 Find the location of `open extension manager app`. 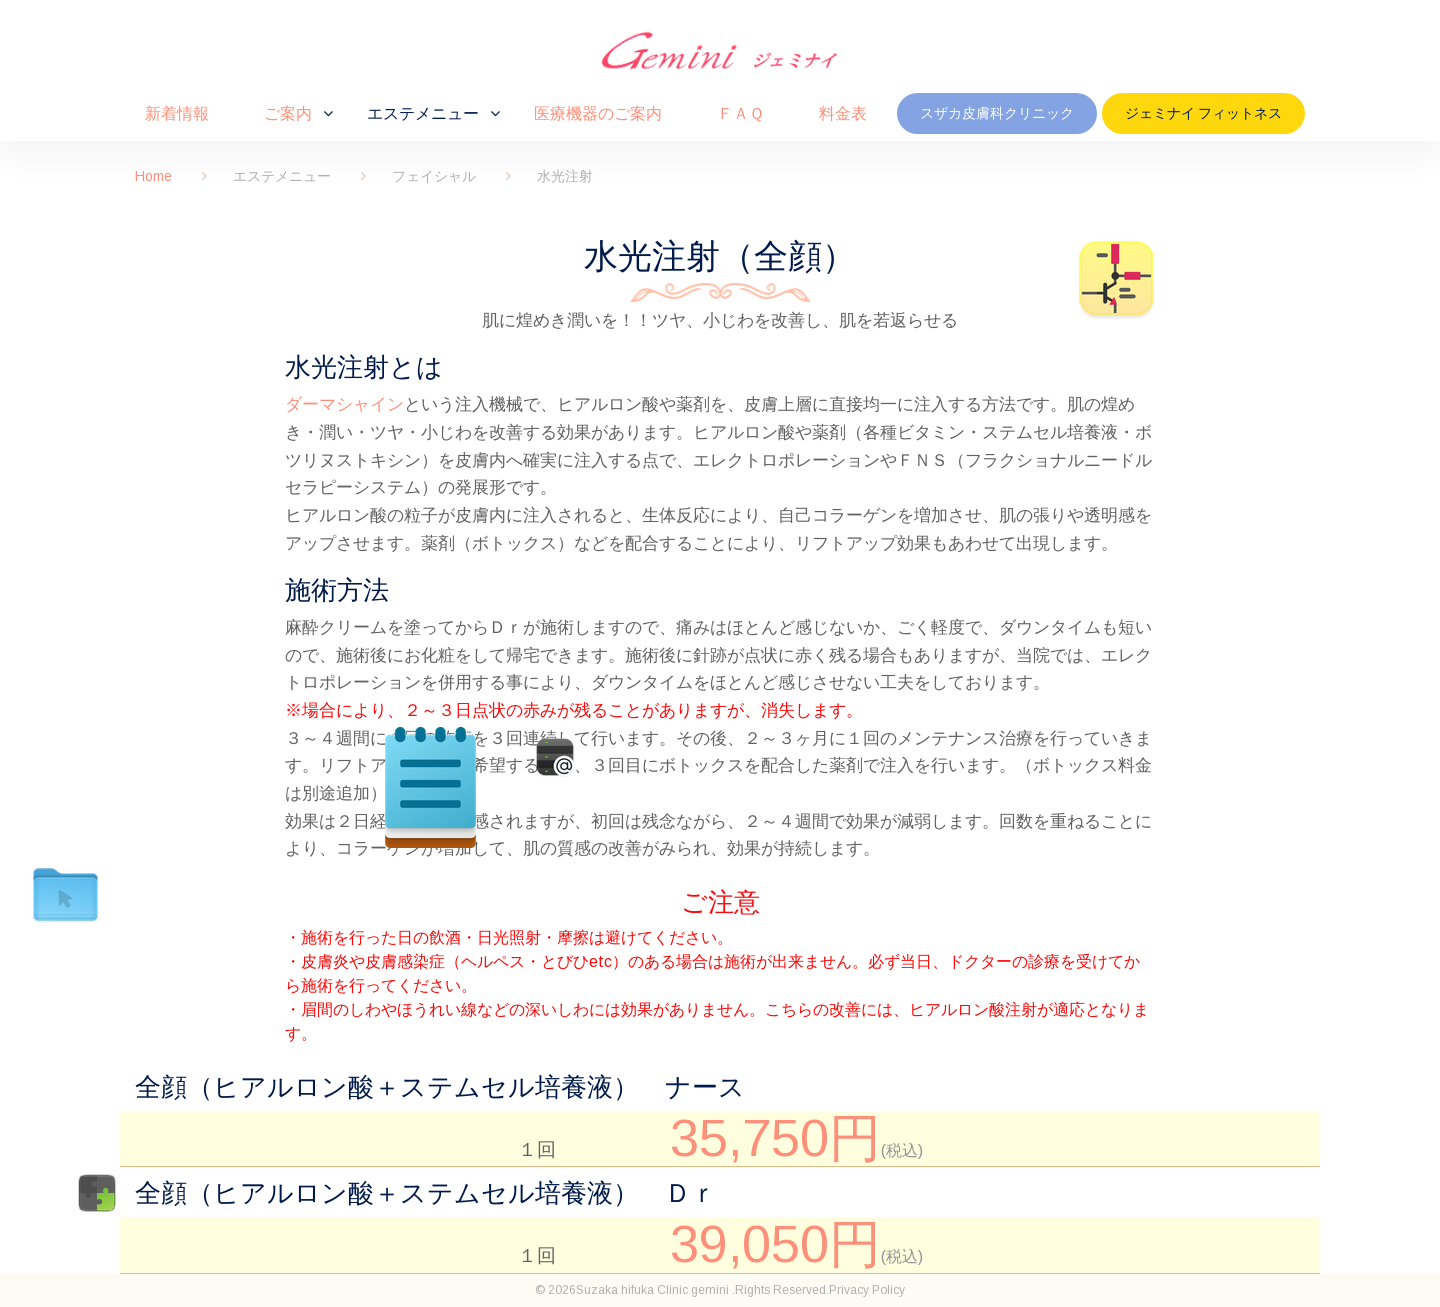

open extension manager app is located at coordinates (97, 1193).